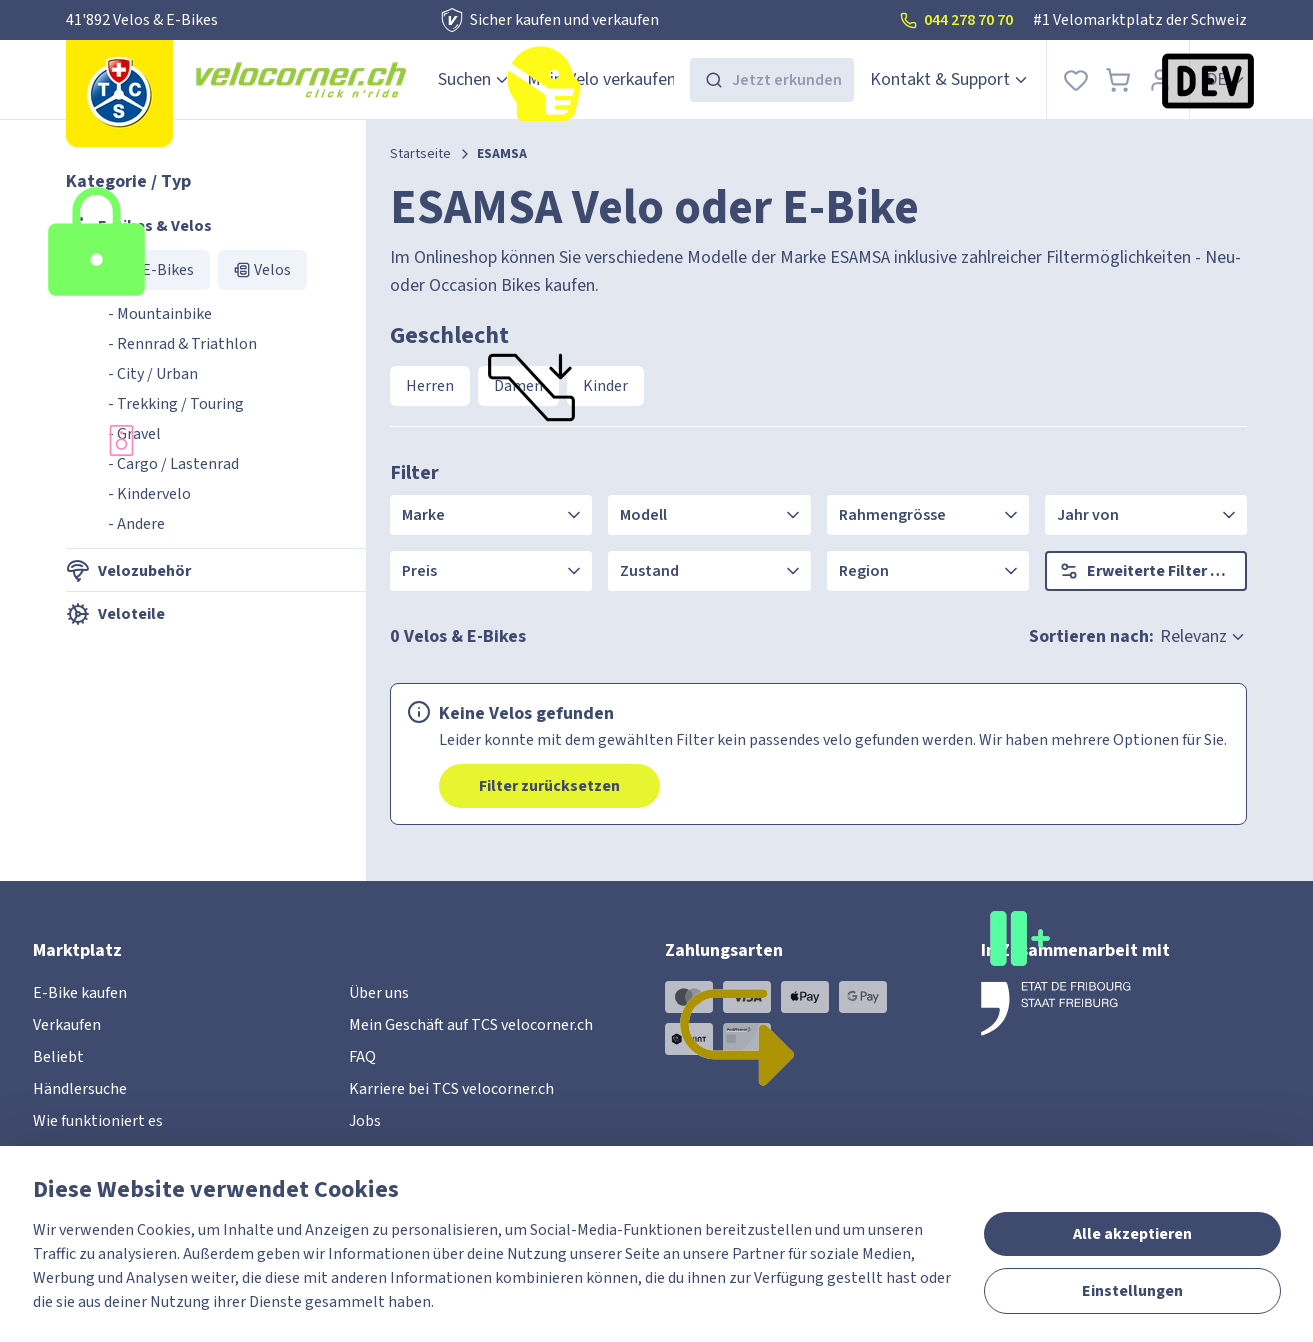 This screenshot has height=1342, width=1313. I want to click on indicates escalator going down, so click(531, 387).